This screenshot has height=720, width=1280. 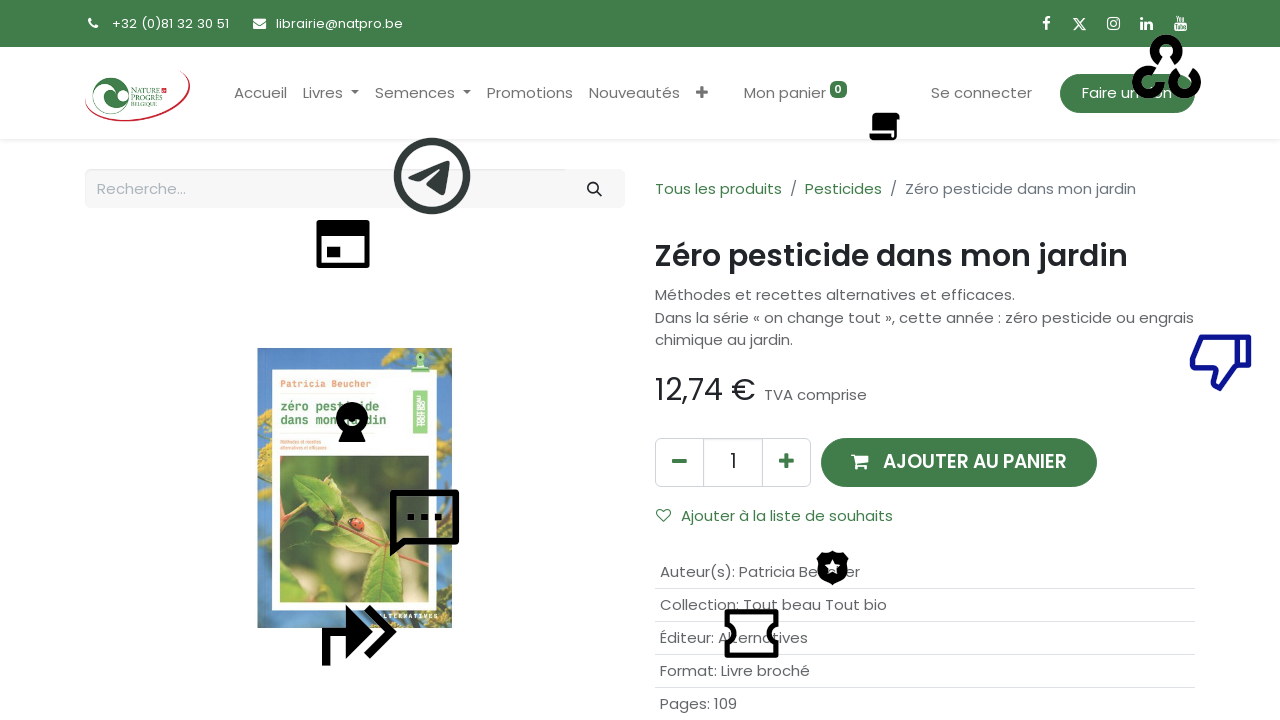 I want to click on forward message to multiple recipients, so click(x=356, y=636).